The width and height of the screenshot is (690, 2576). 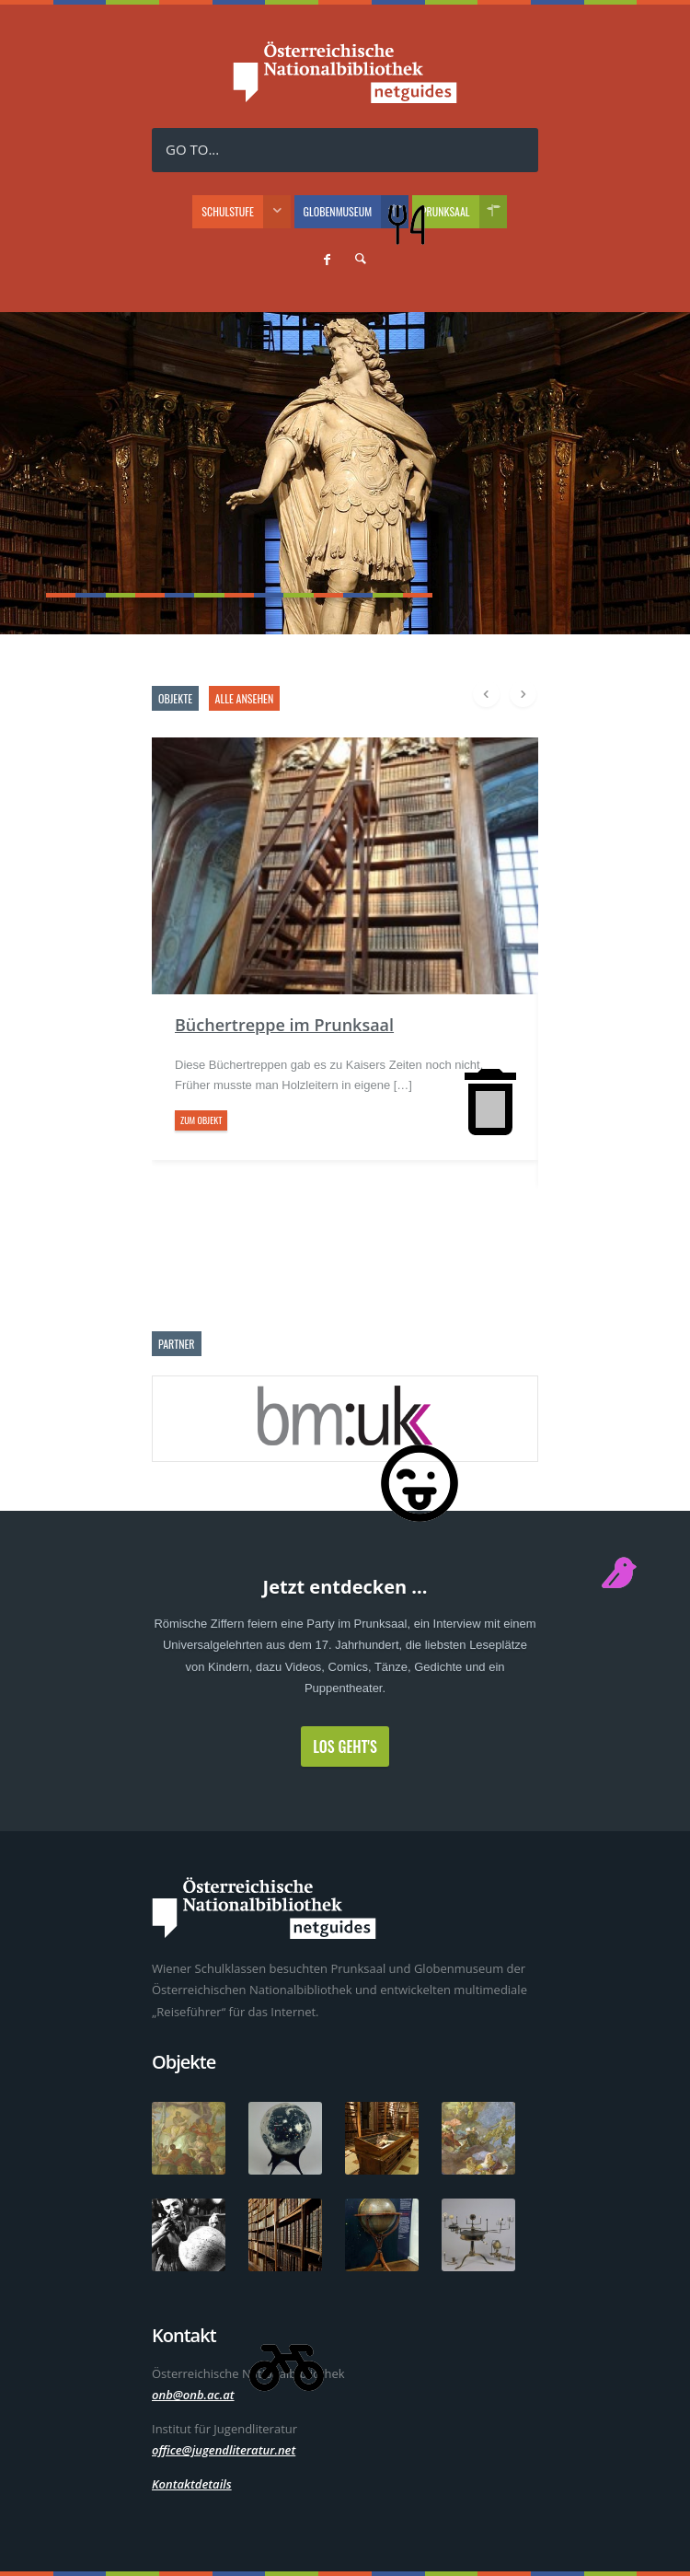 What do you see at coordinates (619, 1573) in the screenshot?
I see `access twitter or social media sharing` at bounding box center [619, 1573].